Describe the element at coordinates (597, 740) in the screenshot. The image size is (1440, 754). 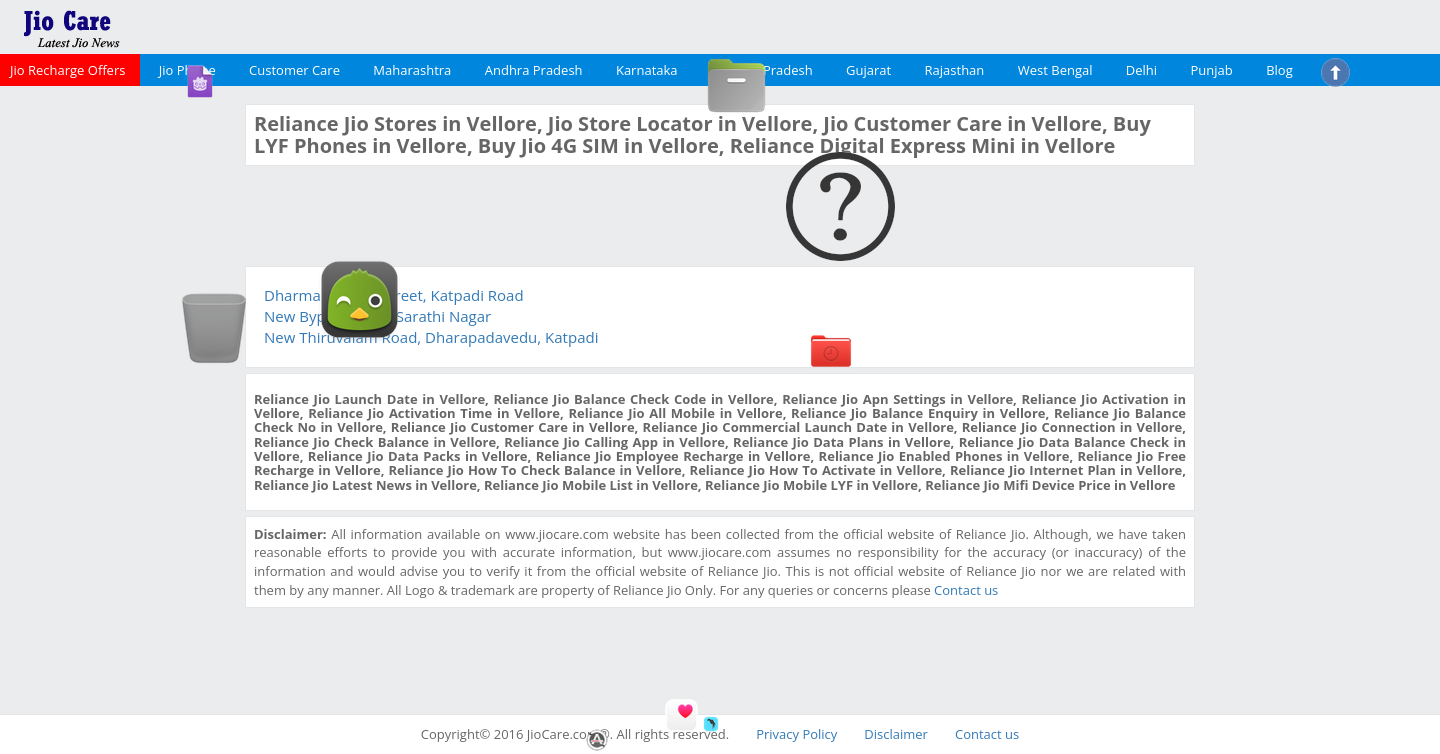
I see `open the software update manager` at that location.